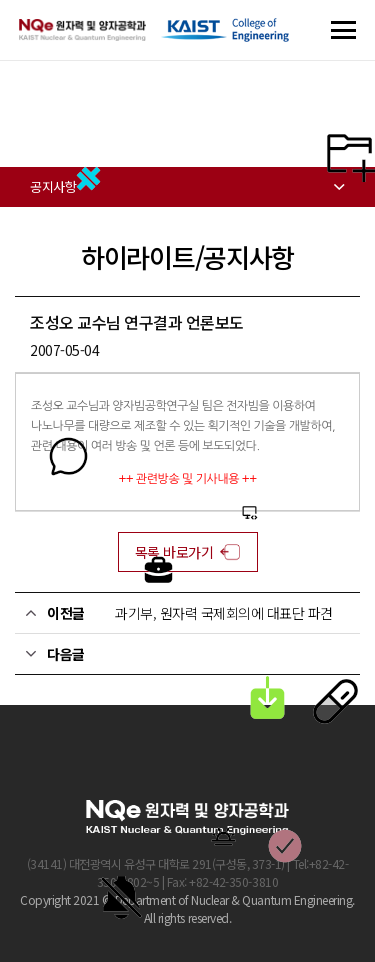 The width and height of the screenshot is (375, 962). I want to click on indicates a completed or successful action, so click(285, 846).